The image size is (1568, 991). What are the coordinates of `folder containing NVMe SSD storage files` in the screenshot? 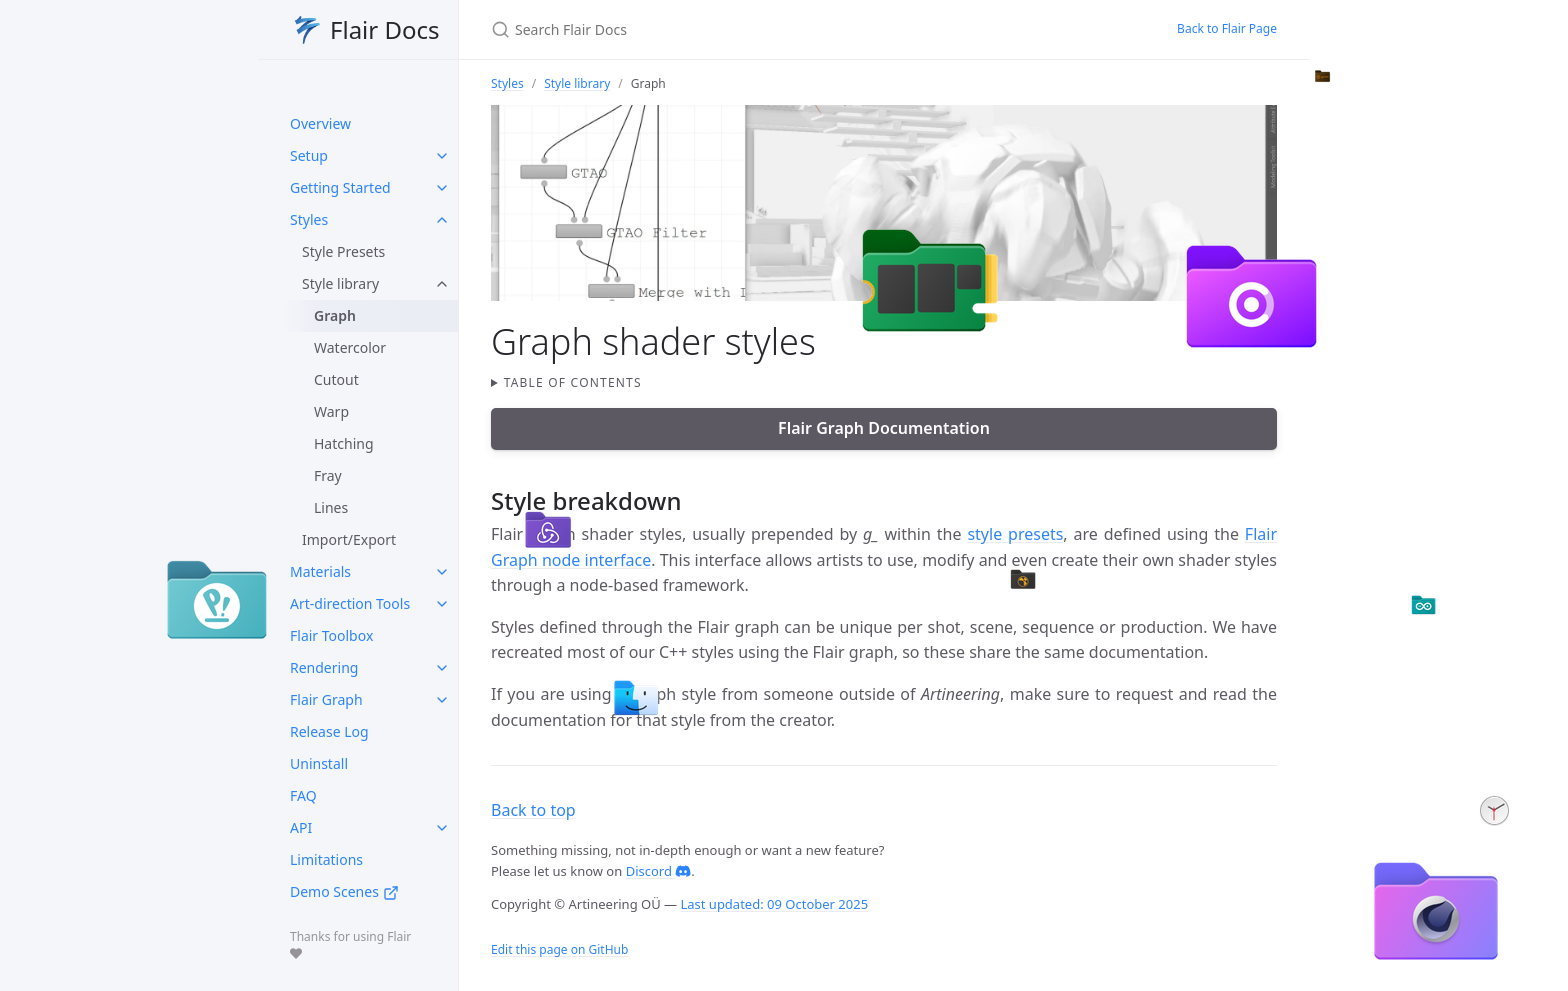 It's located at (927, 284).